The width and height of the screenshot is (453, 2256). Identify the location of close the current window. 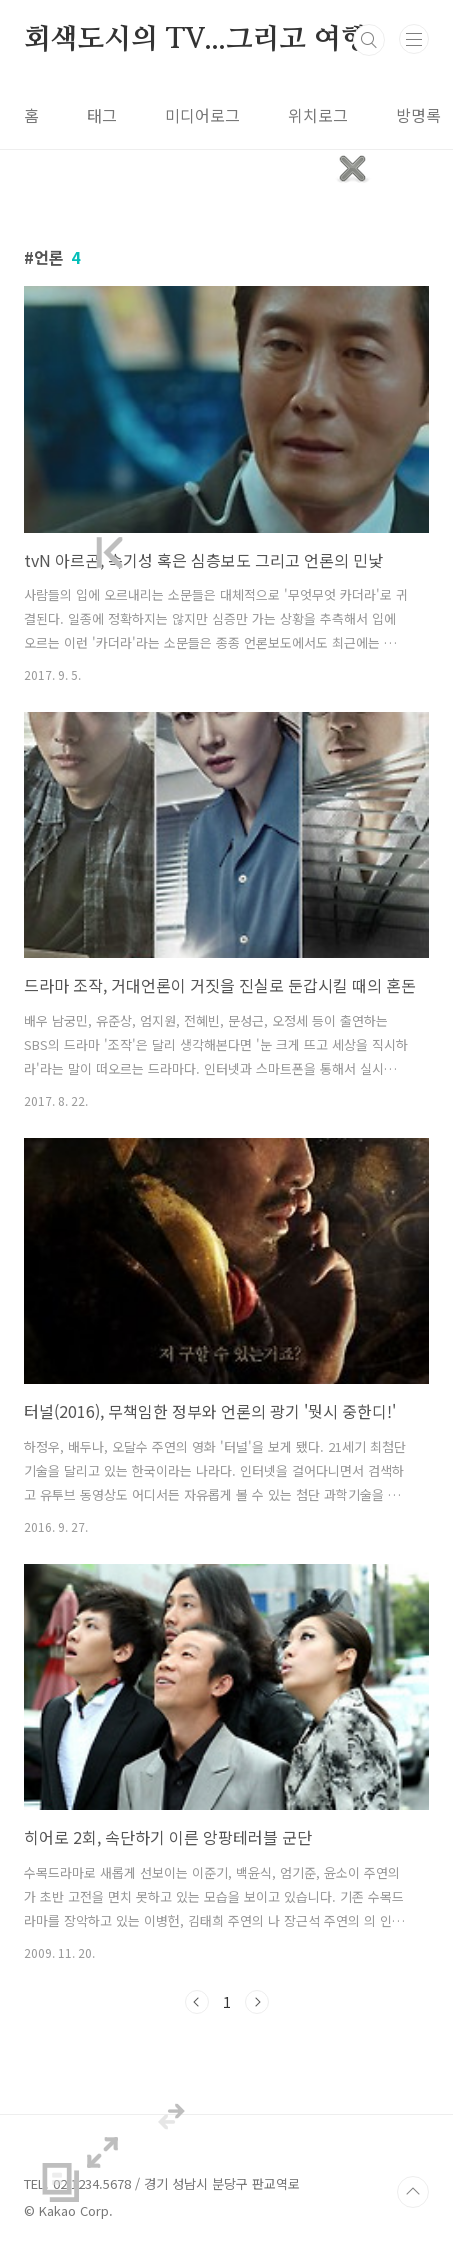
(352, 169).